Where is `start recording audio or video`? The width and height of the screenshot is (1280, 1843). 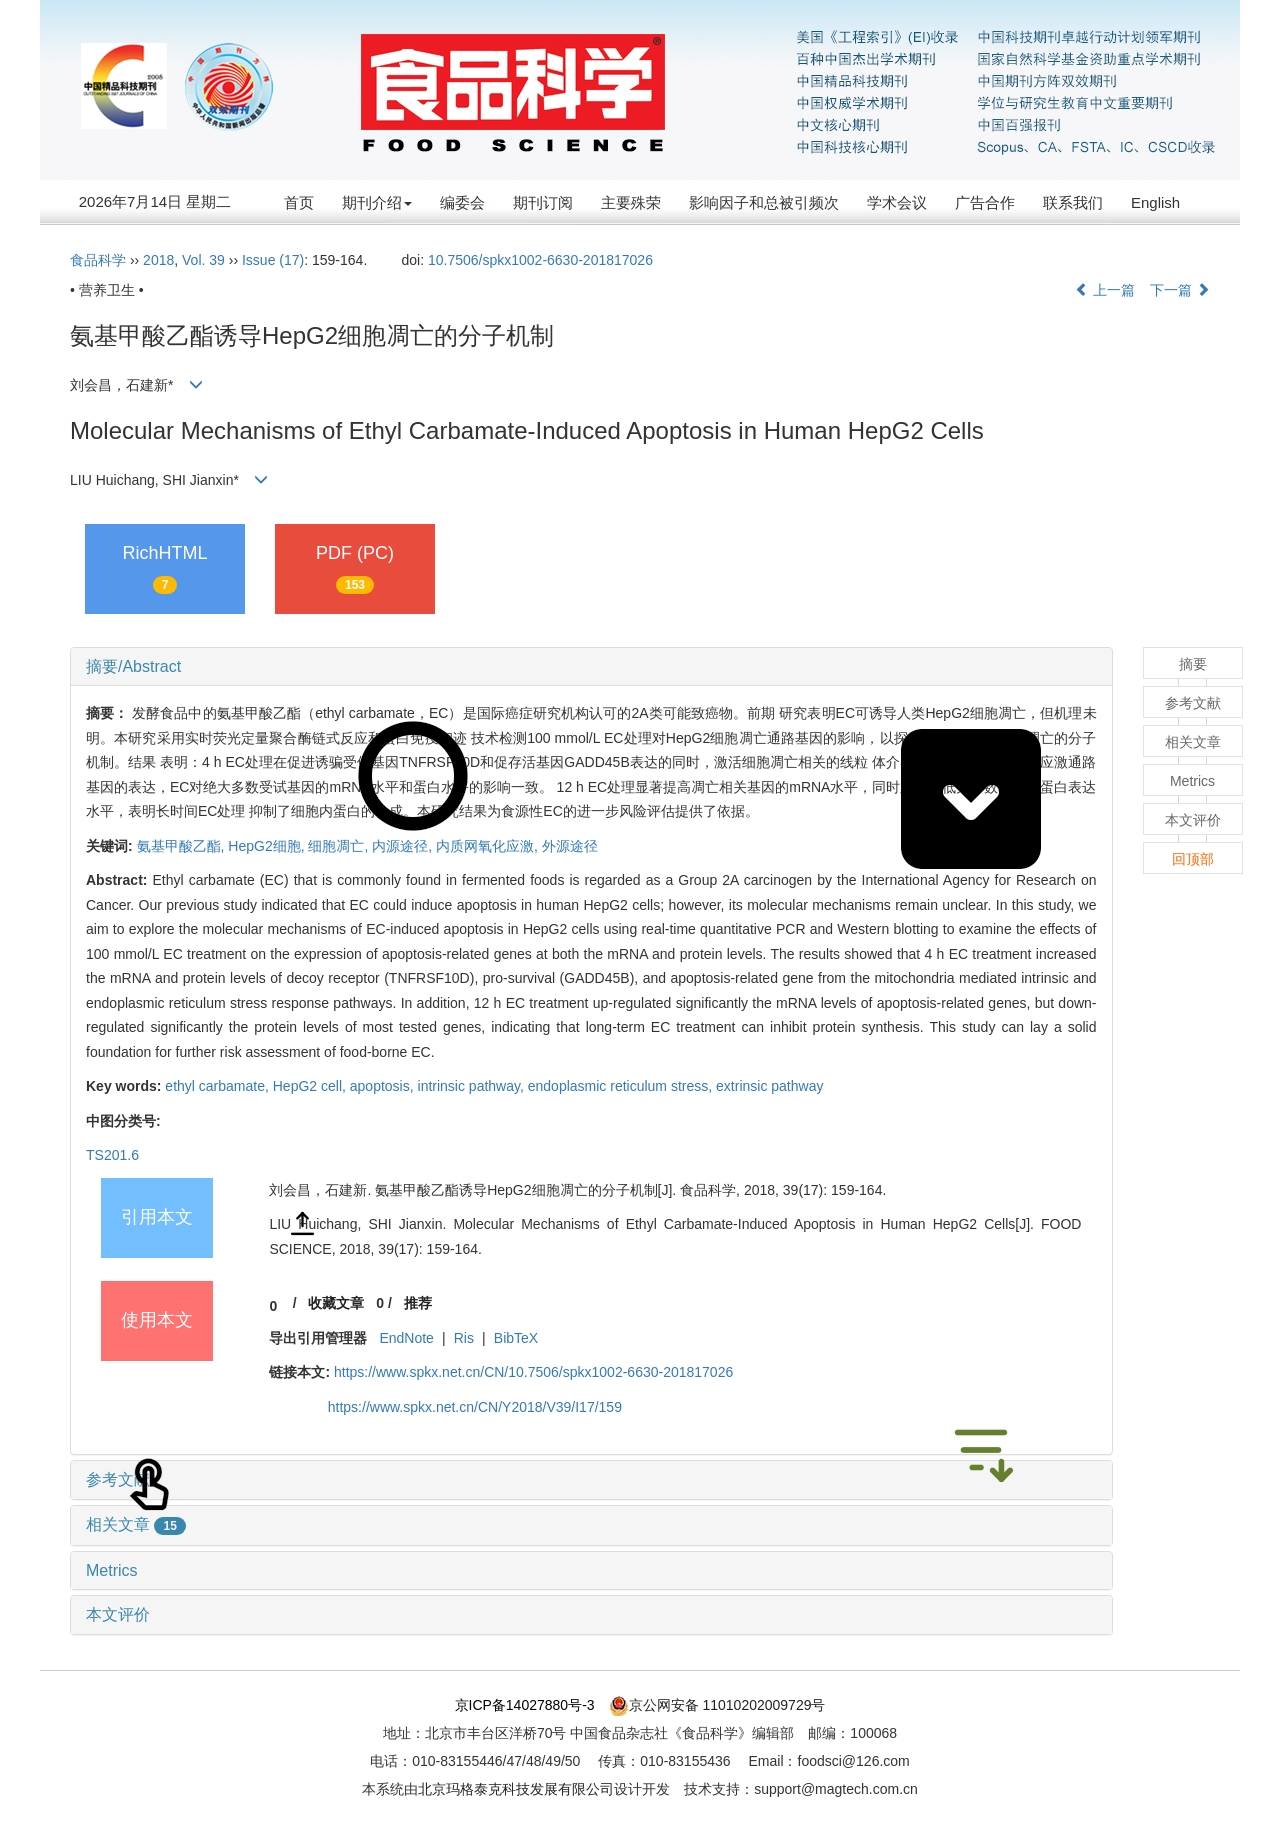 start recording audio or video is located at coordinates (413, 776).